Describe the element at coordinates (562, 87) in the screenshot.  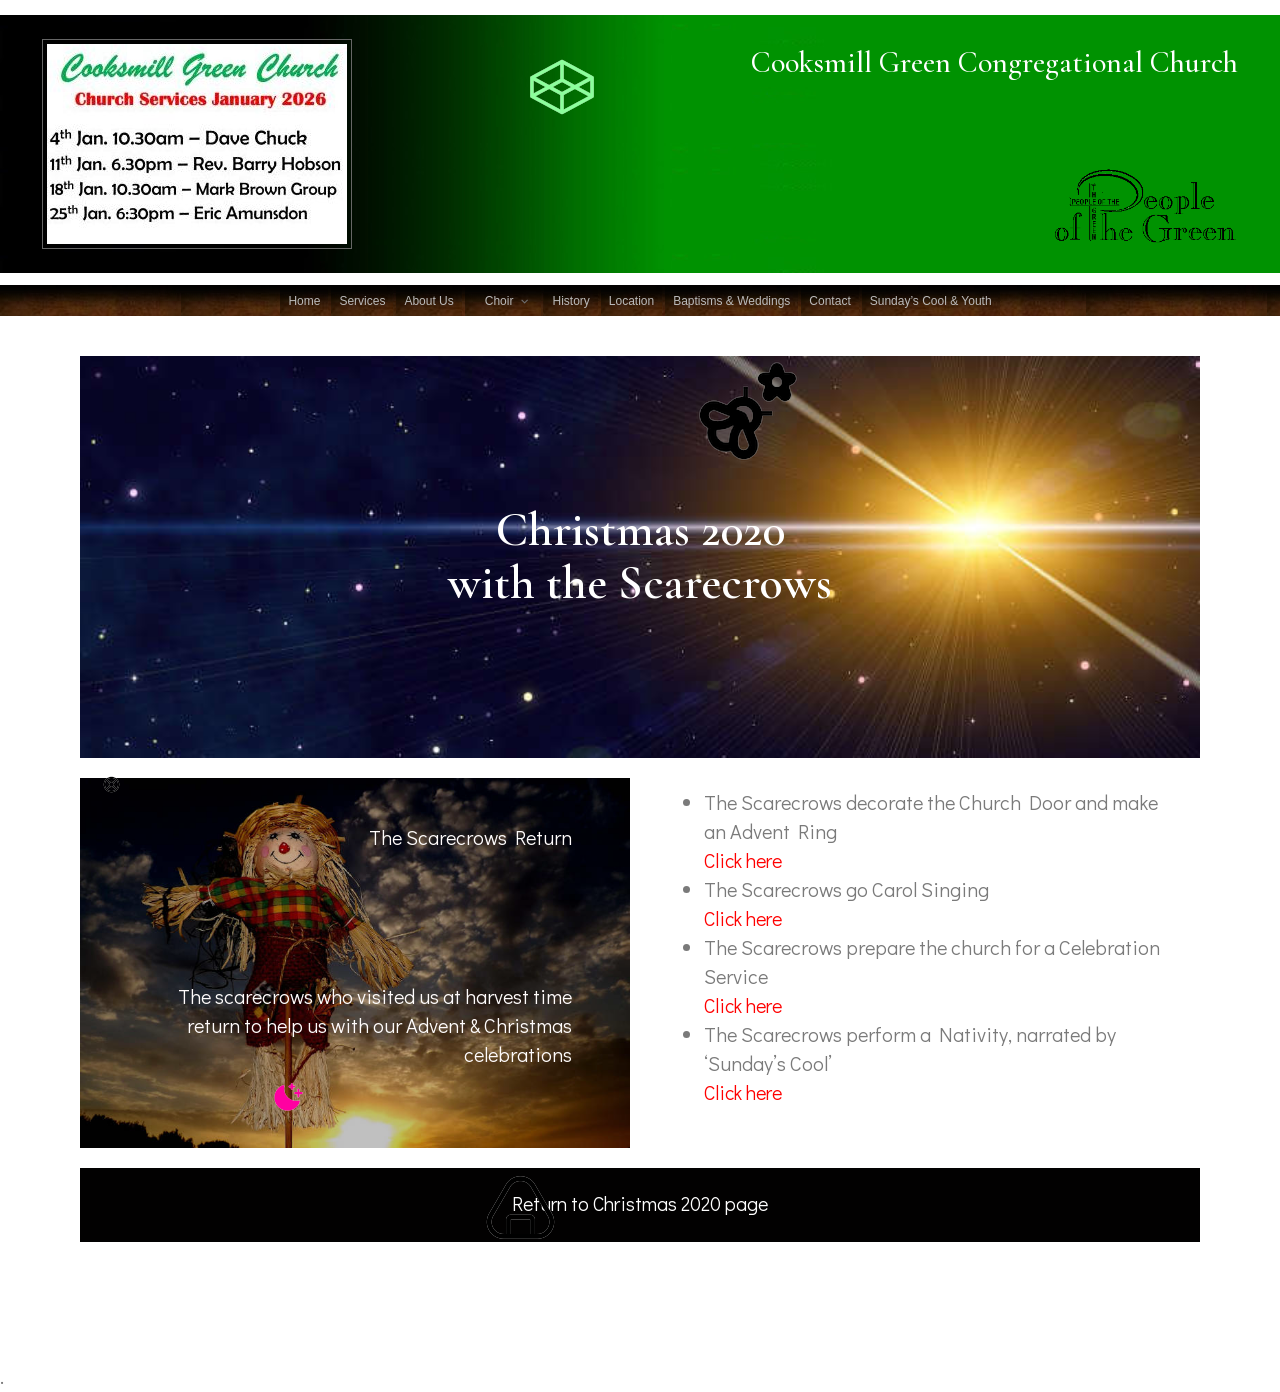
I see `open codepen profile or projects` at that location.